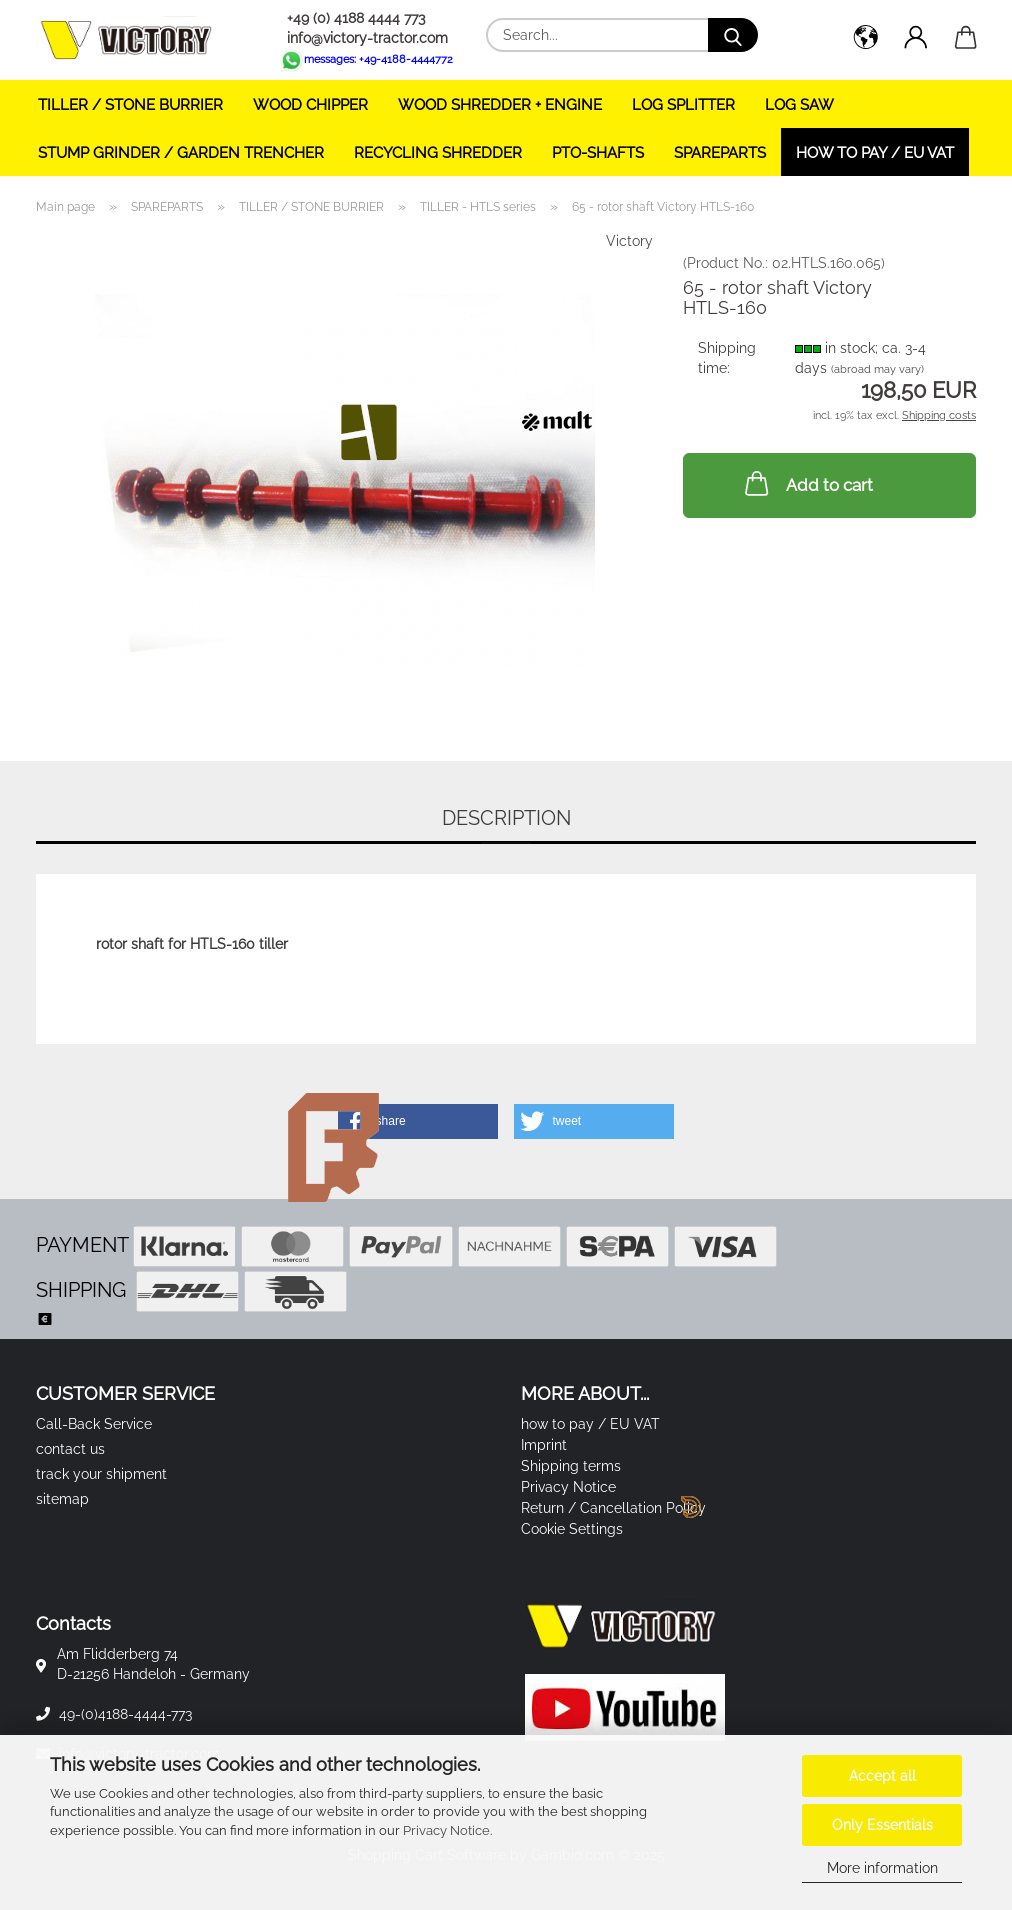 This screenshot has width=1012, height=1910. What do you see at coordinates (333, 1147) in the screenshot?
I see `open FreeCAD application` at bounding box center [333, 1147].